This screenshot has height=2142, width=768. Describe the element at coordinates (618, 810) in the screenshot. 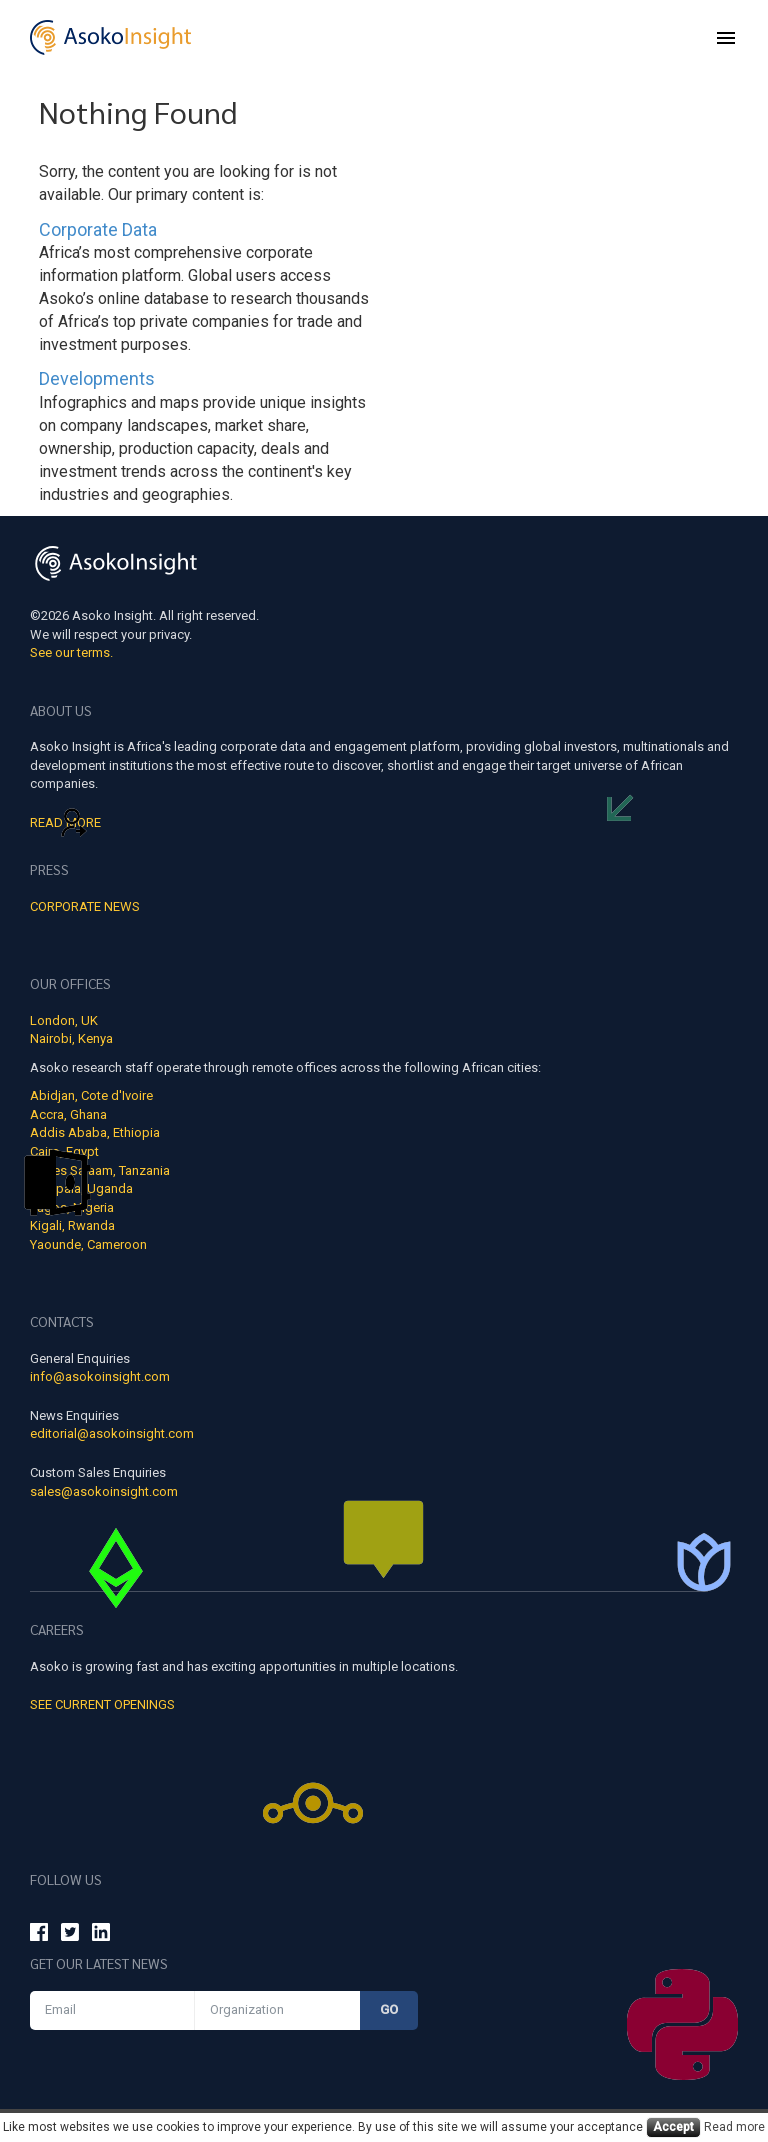

I see `navigate back and down` at that location.